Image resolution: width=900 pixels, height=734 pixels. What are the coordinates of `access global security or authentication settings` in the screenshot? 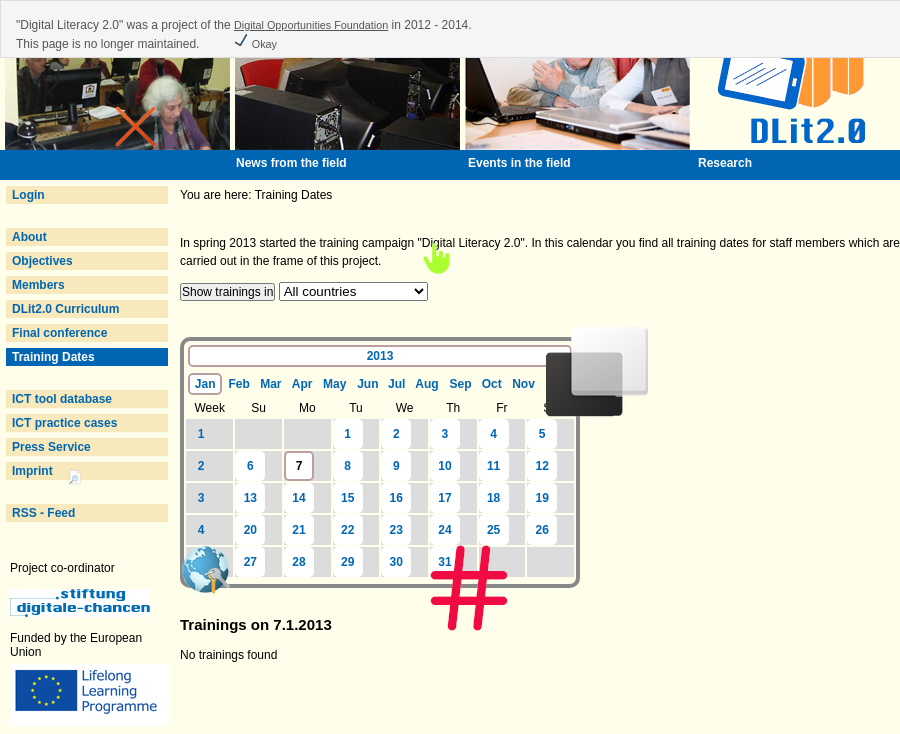 It's located at (205, 569).